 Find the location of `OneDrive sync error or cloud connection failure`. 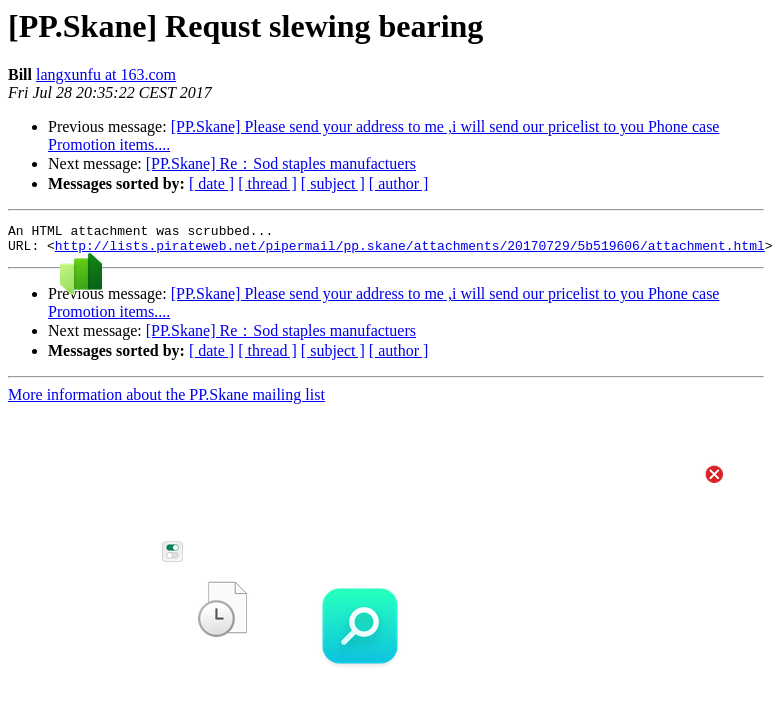

OneDrive sync error or cloud connection failure is located at coordinates (707, 467).